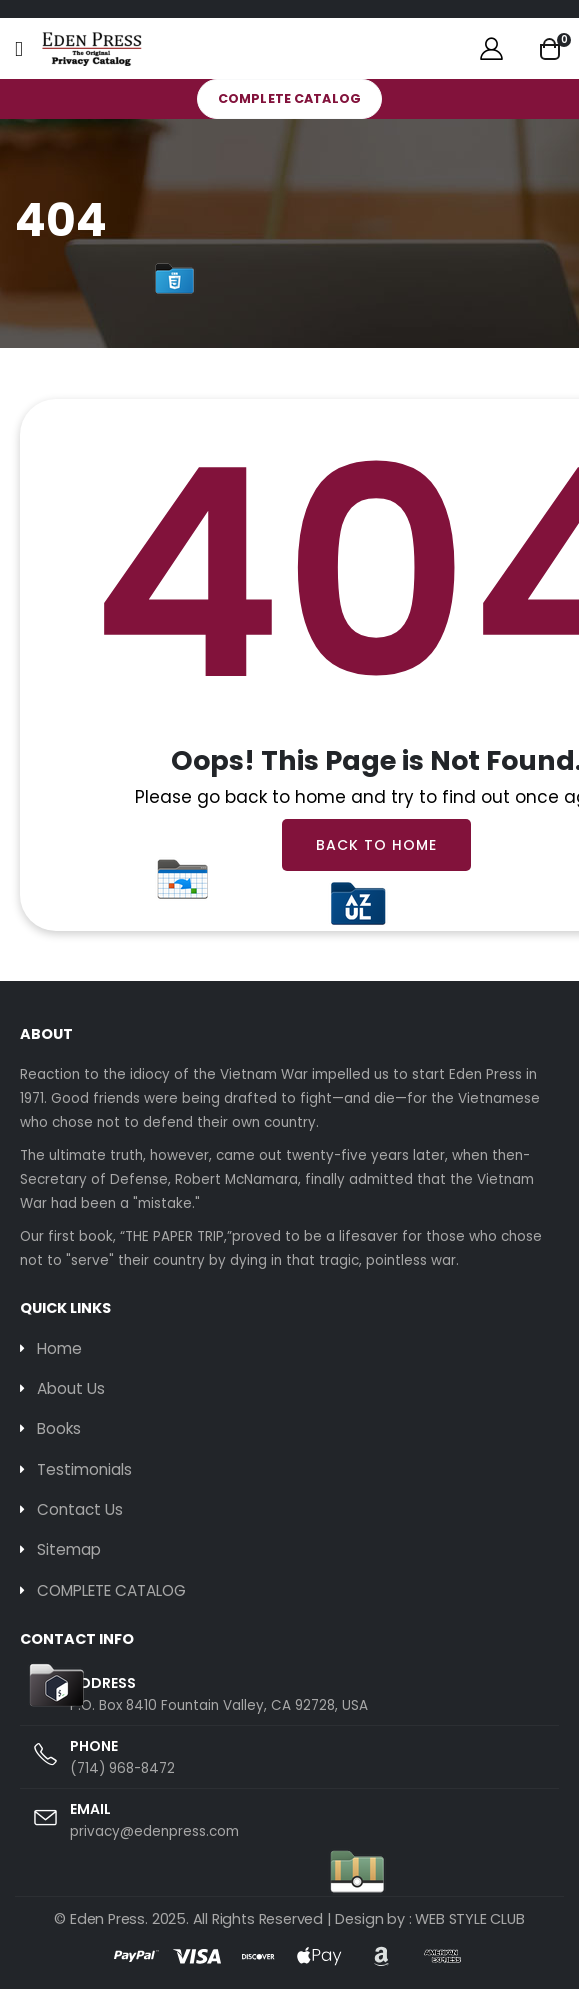  What do you see at coordinates (358, 905) in the screenshot?
I see `open the azul folder` at bounding box center [358, 905].